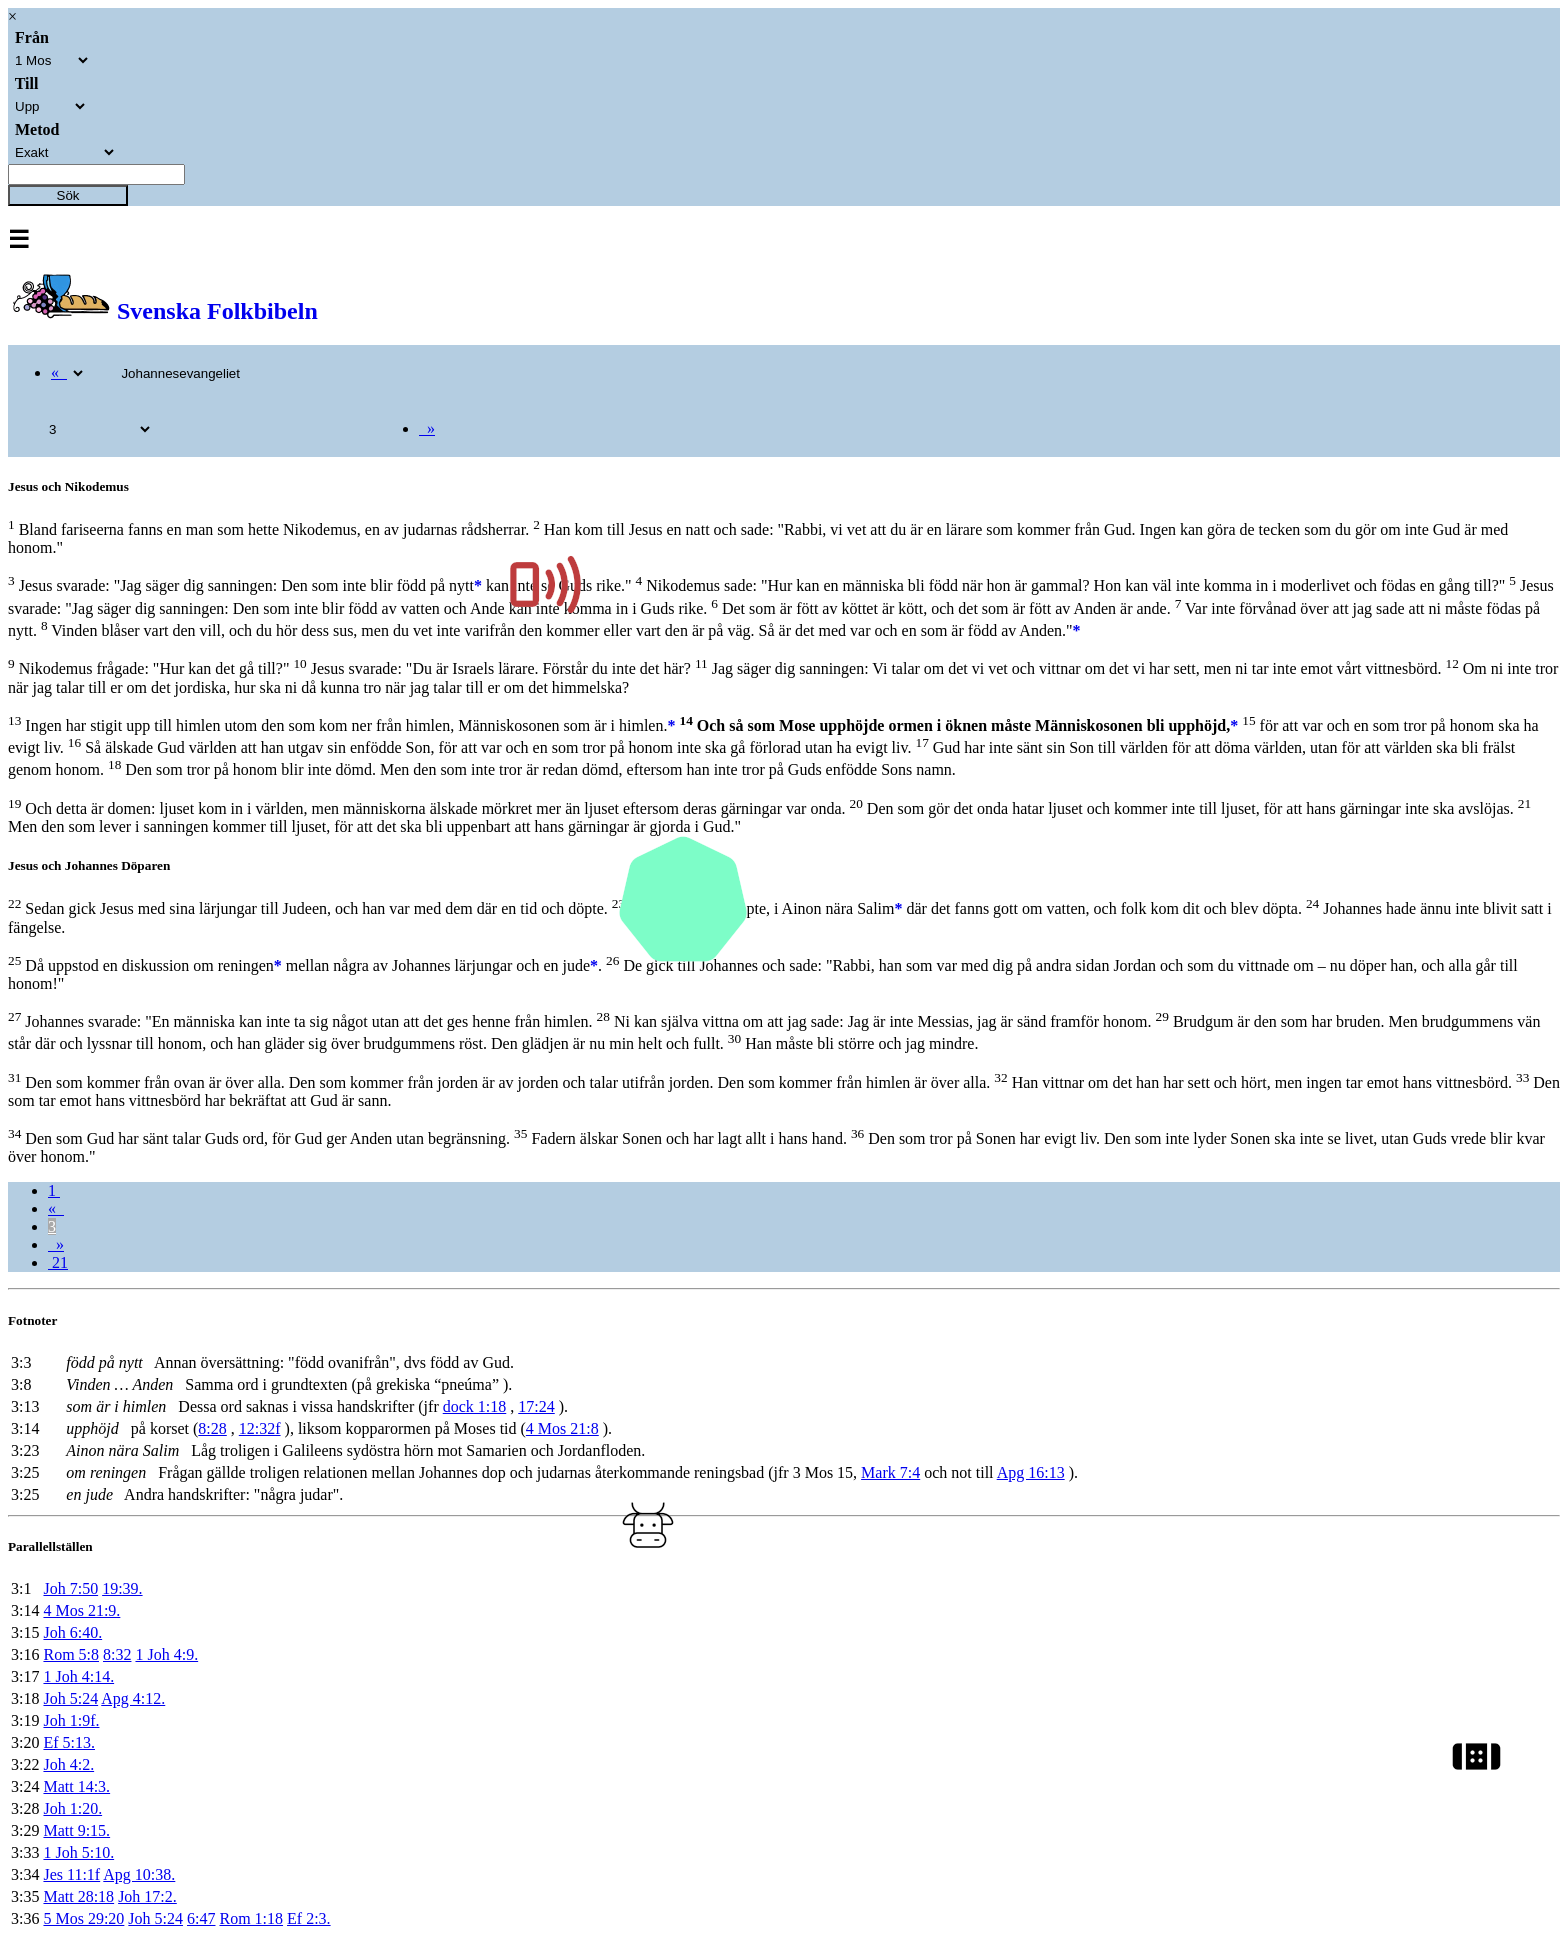  What do you see at coordinates (648, 1526) in the screenshot?
I see `access farm or agricultural features` at bounding box center [648, 1526].